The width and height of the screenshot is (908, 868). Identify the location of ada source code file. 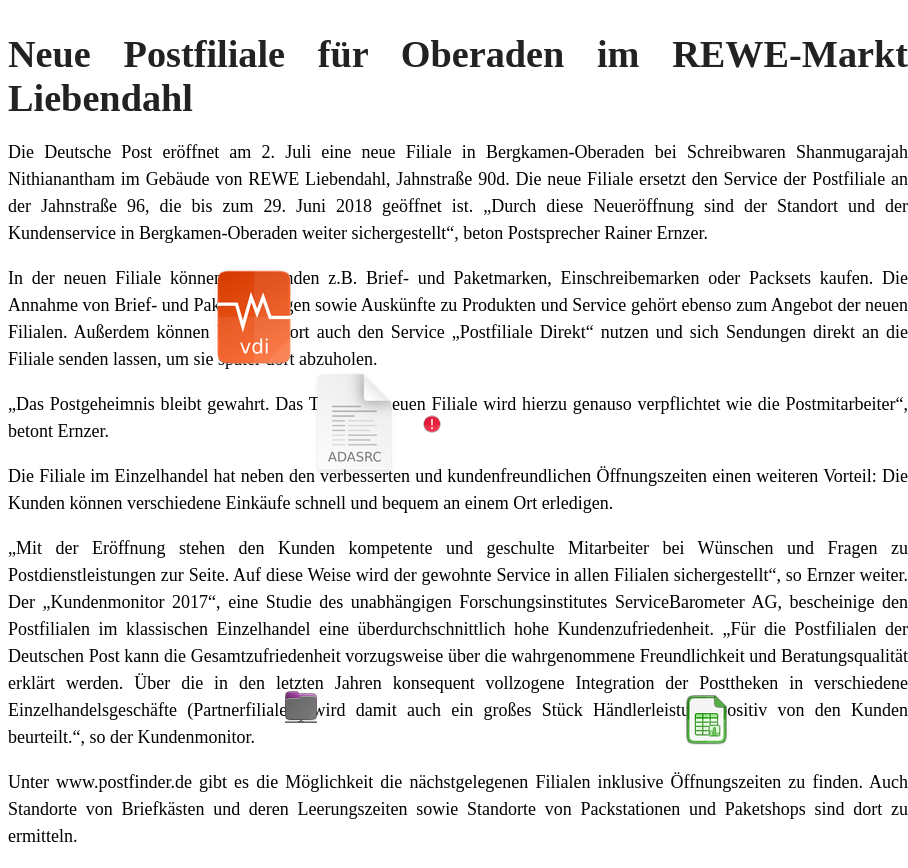
(354, 423).